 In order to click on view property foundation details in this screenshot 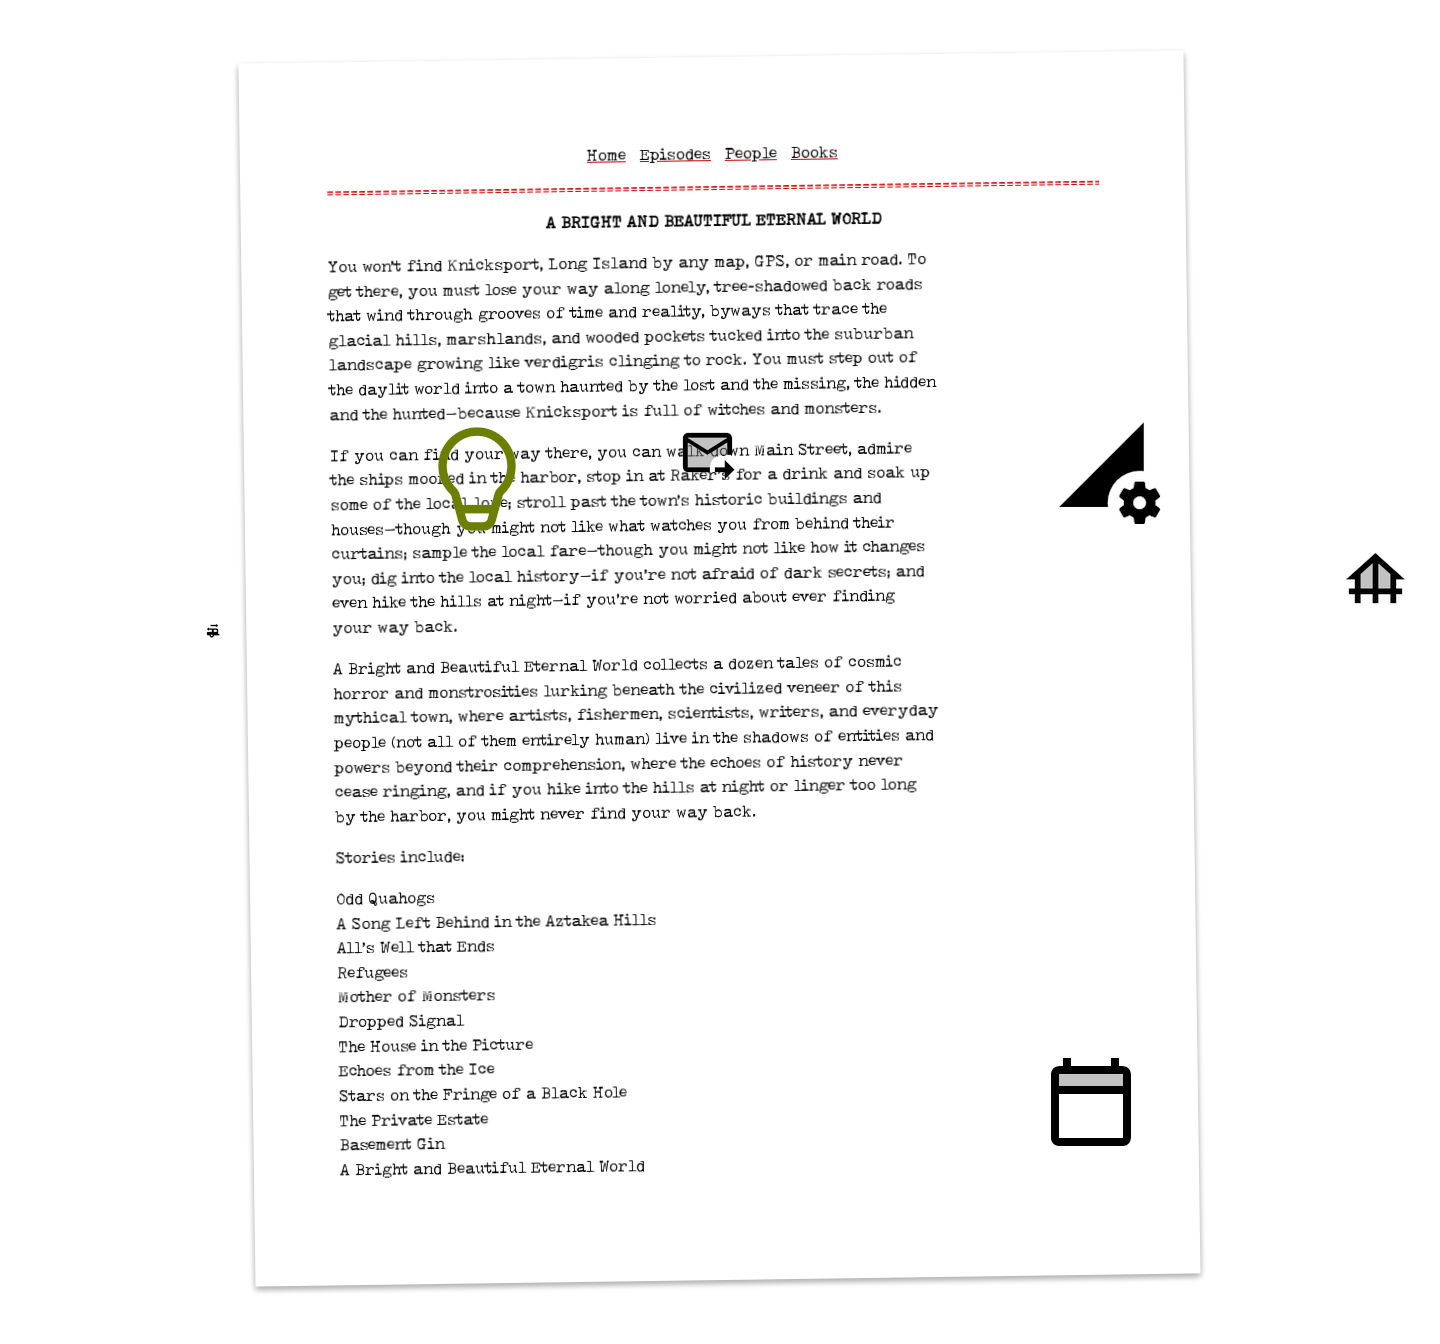, I will do `click(1375, 579)`.